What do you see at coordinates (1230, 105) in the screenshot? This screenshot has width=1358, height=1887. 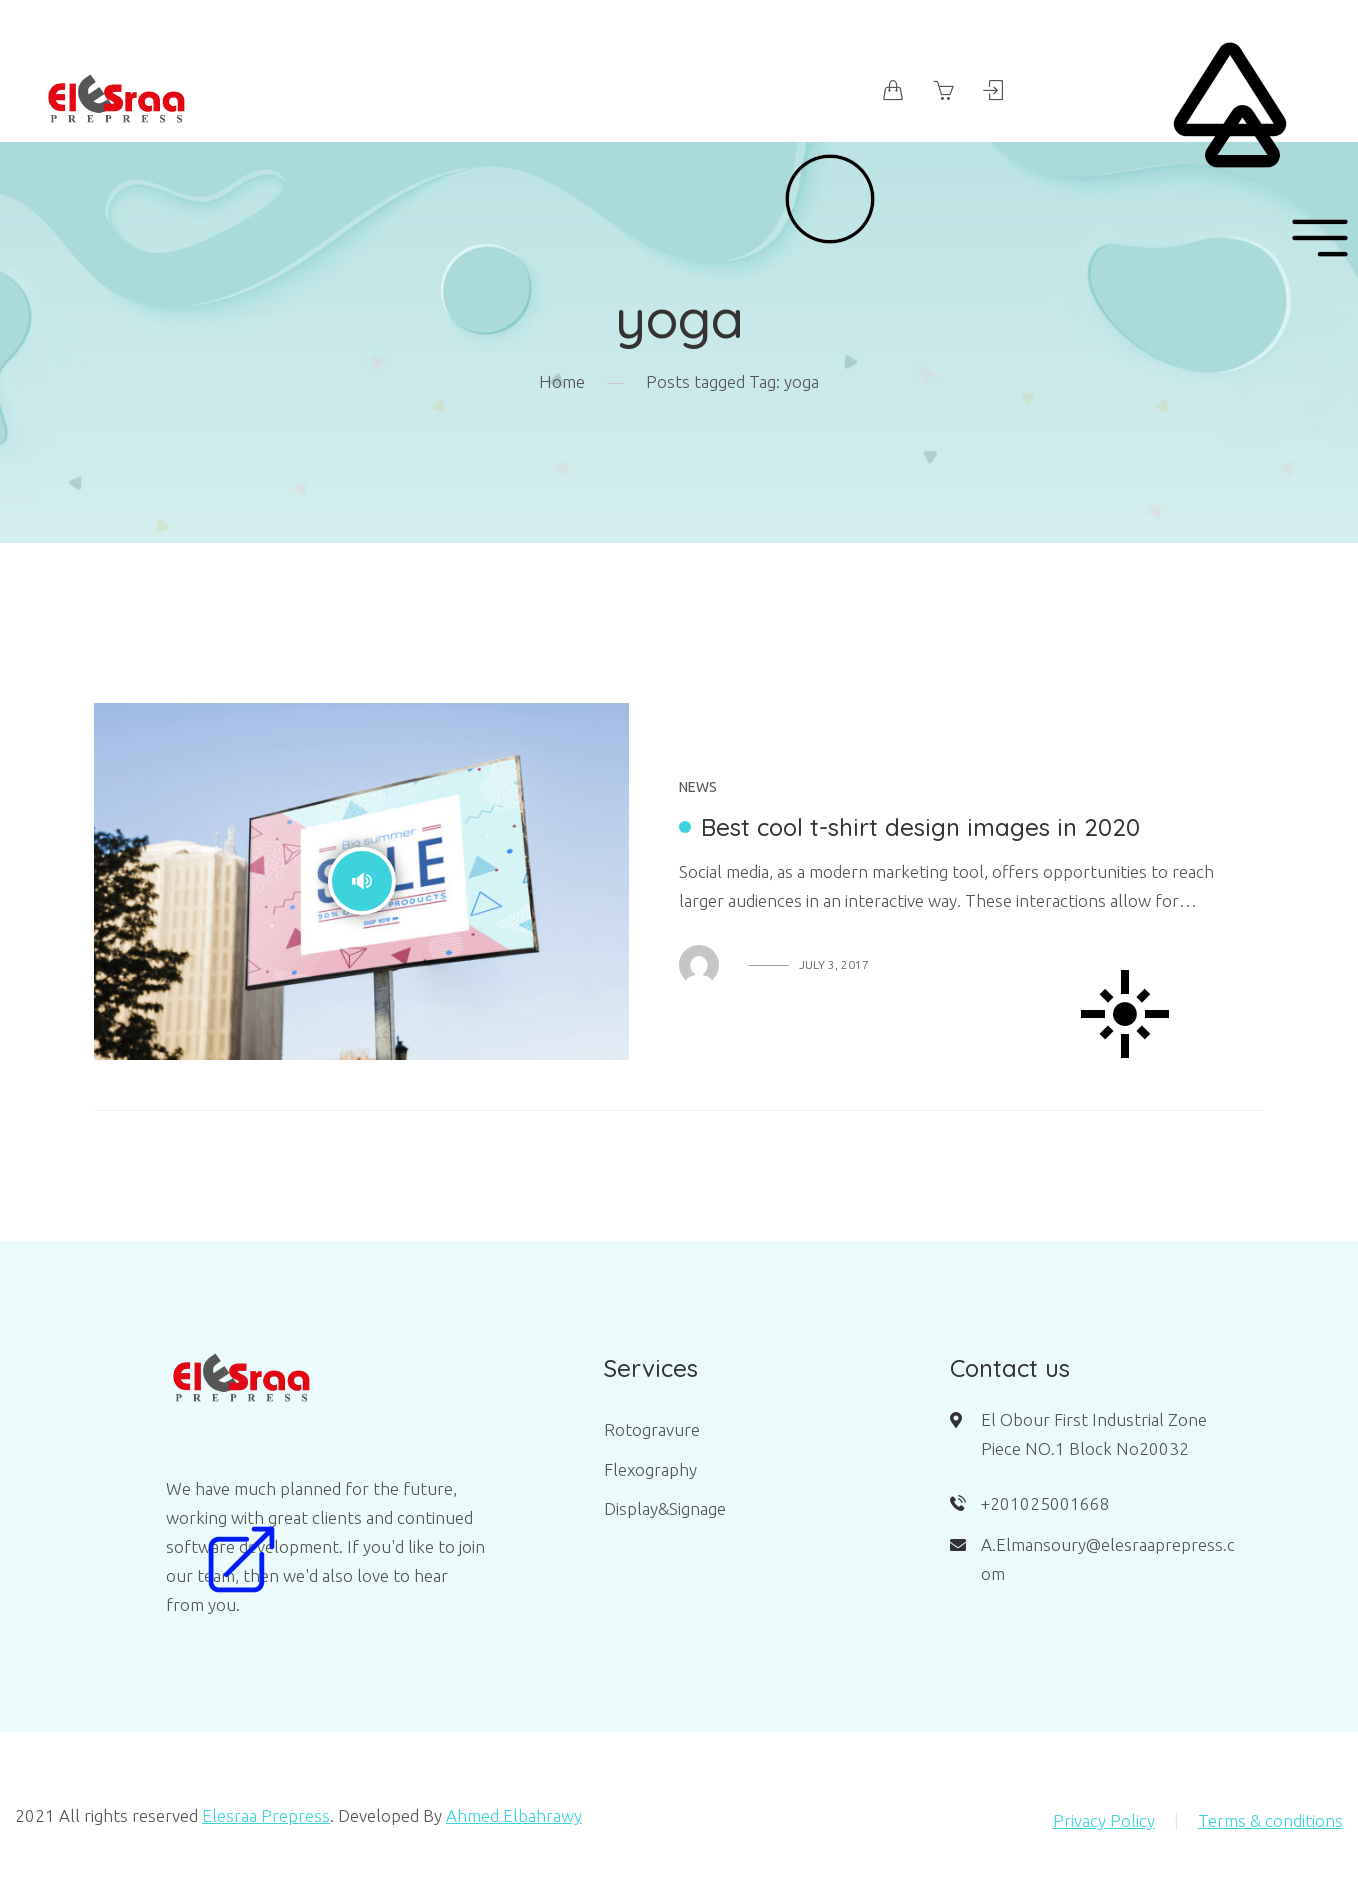 I see `navigate to previous or parent level` at bounding box center [1230, 105].